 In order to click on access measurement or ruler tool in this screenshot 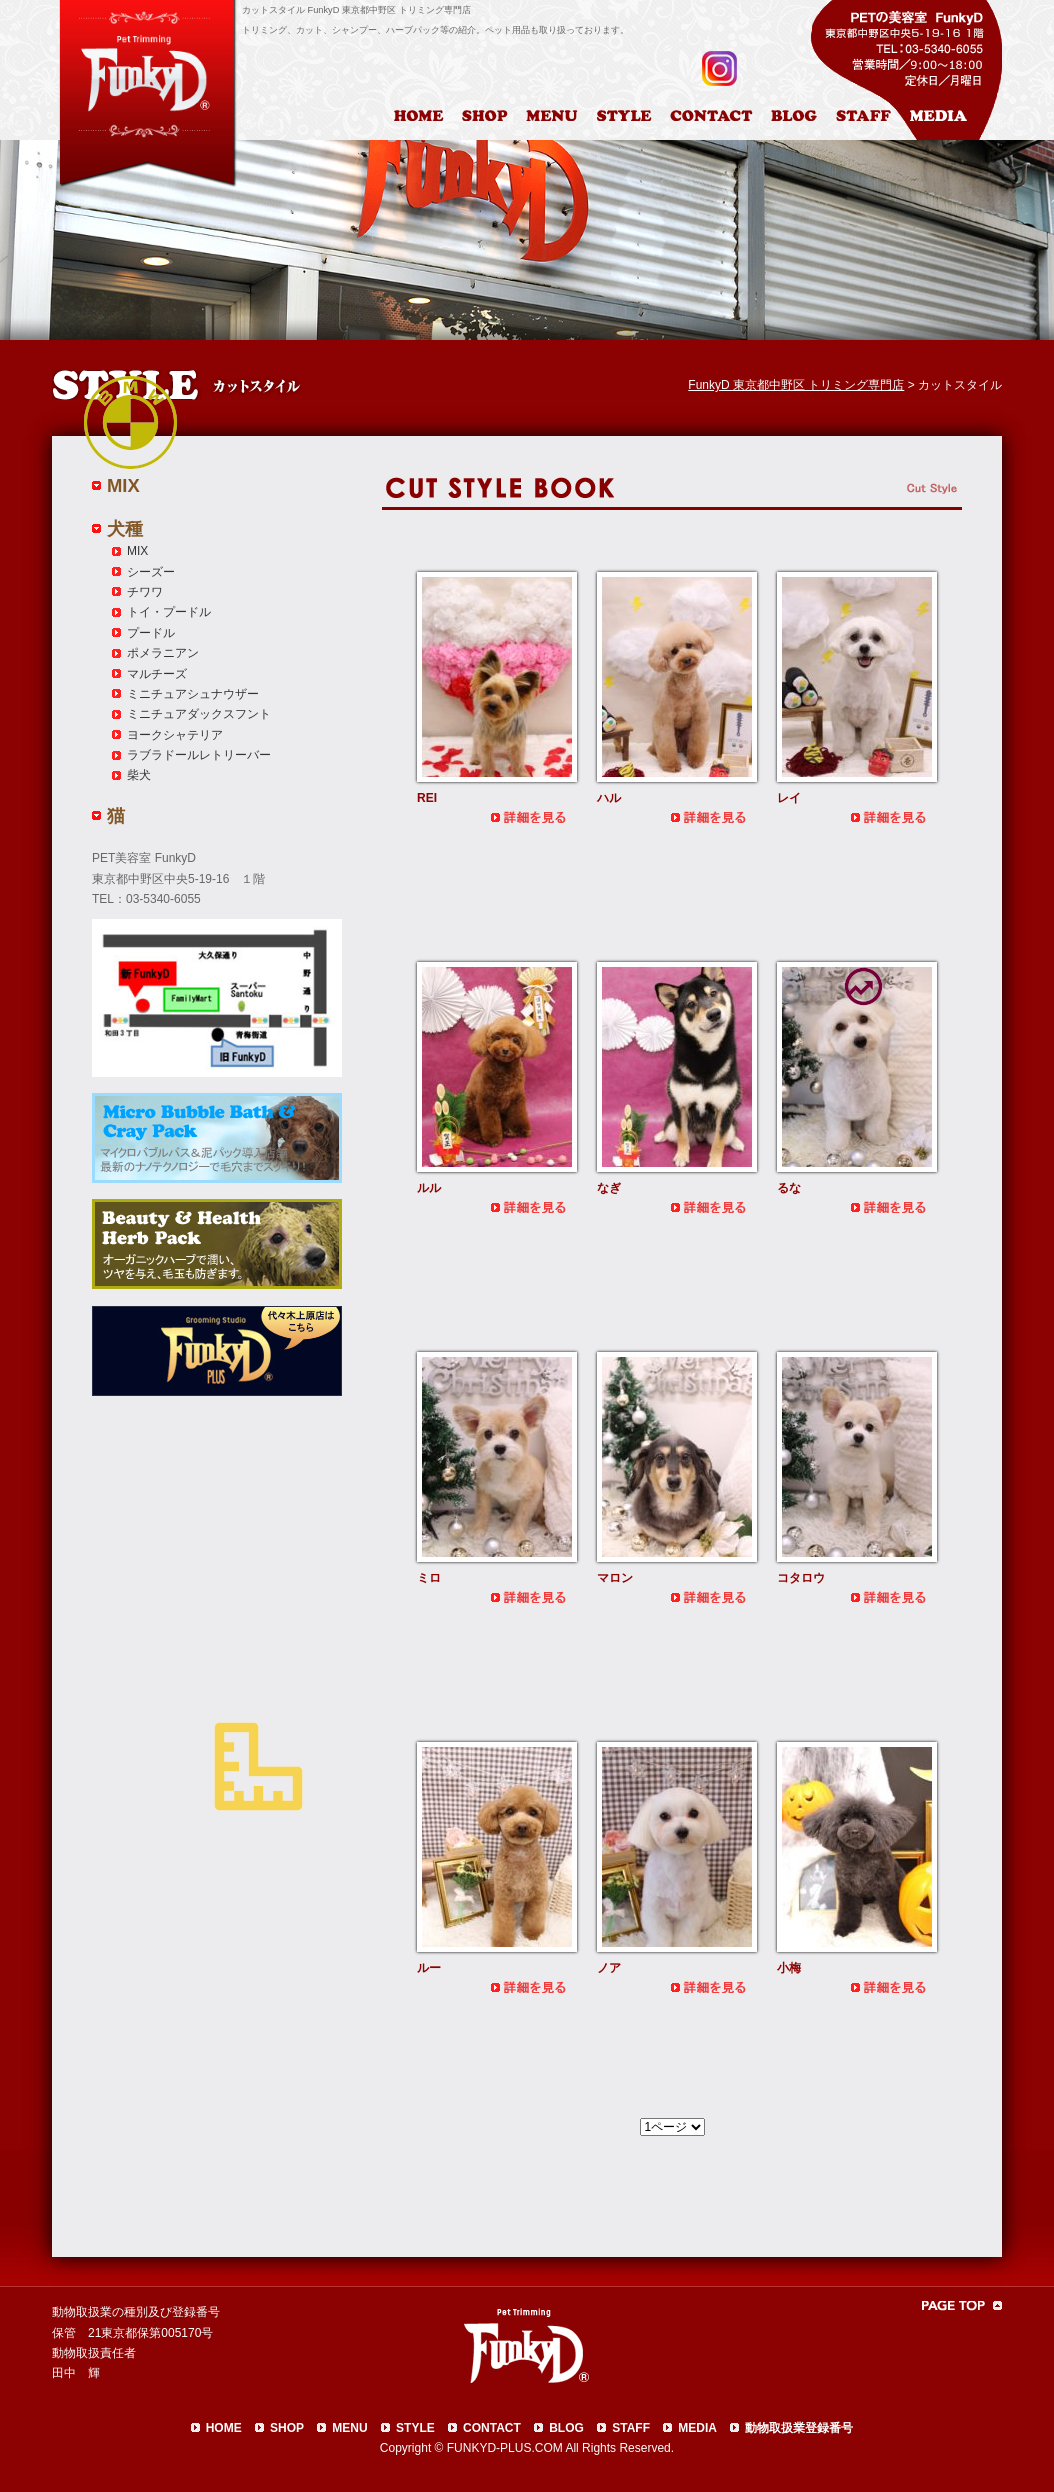, I will do `click(258, 1766)`.